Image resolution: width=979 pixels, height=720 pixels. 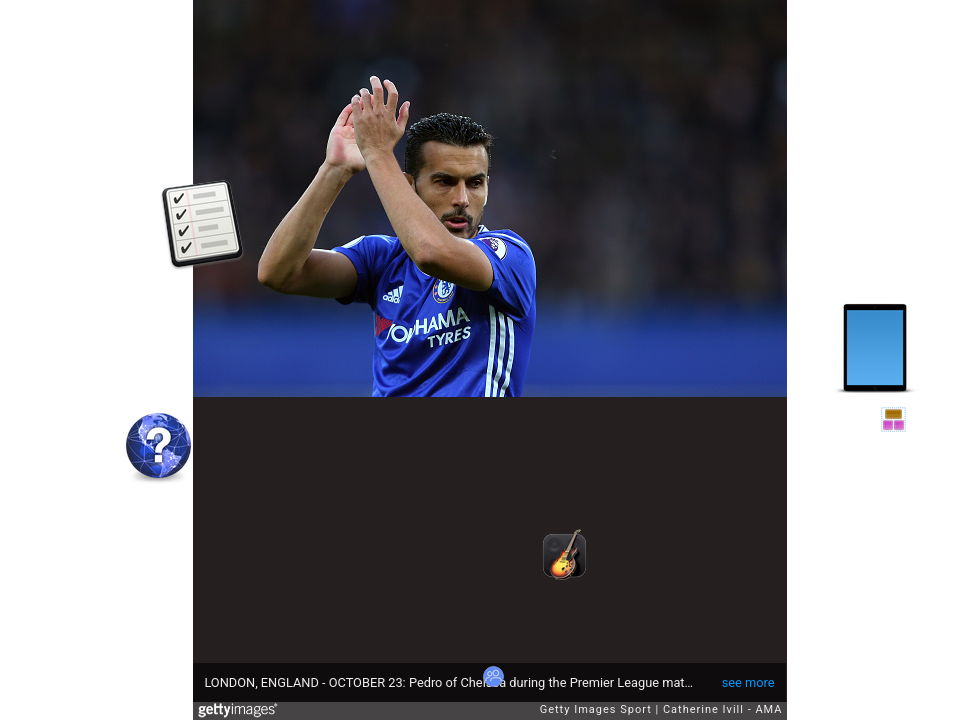 What do you see at coordinates (203, 224) in the screenshot?
I see `open reminders preferences` at bounding box center [203, 224].